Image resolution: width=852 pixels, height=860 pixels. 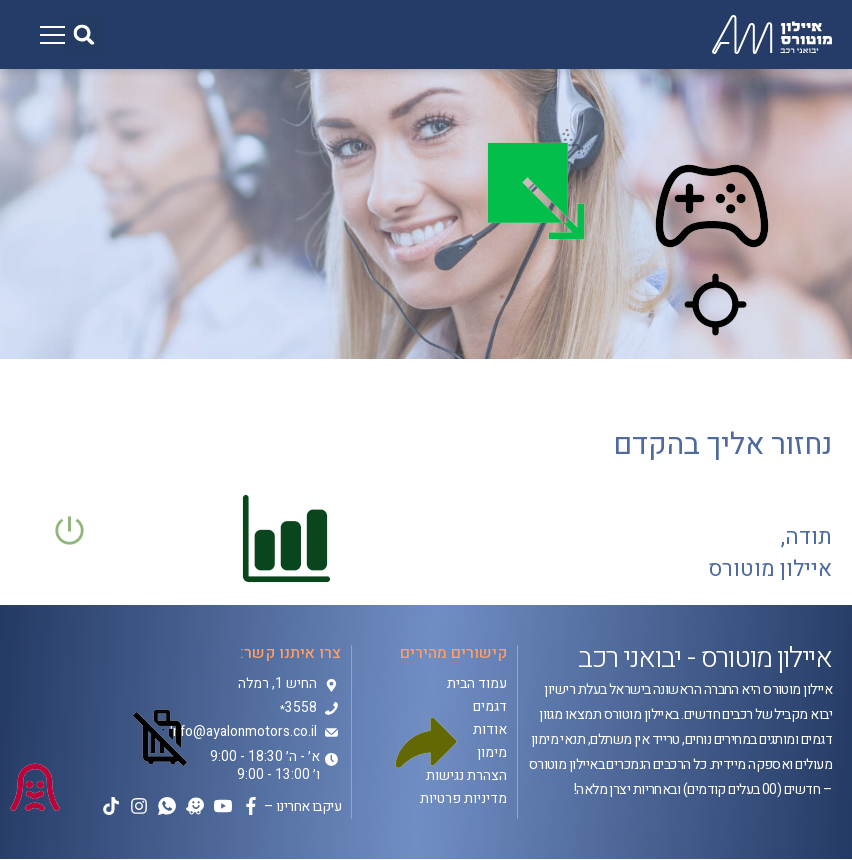 I want to click on turn off or shut down the device, so click(x=69, y=530).